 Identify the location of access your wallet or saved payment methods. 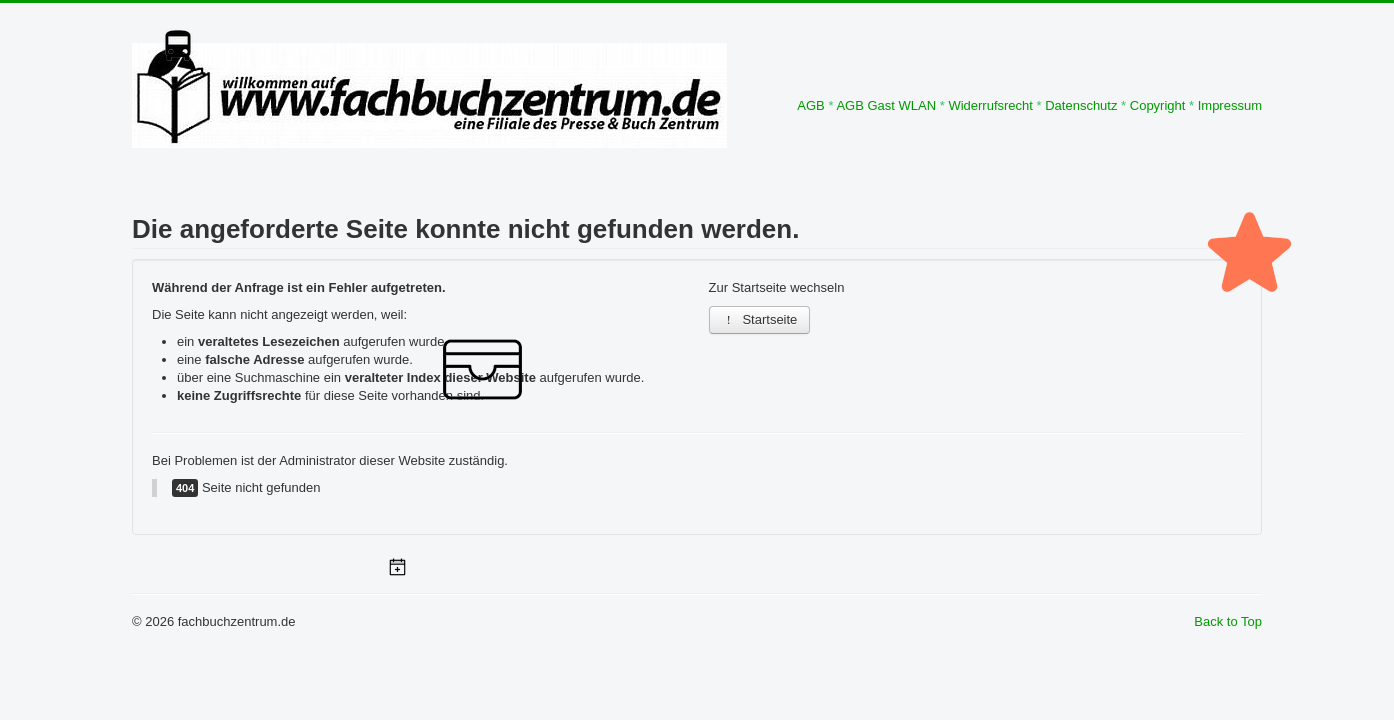
(482, 369).